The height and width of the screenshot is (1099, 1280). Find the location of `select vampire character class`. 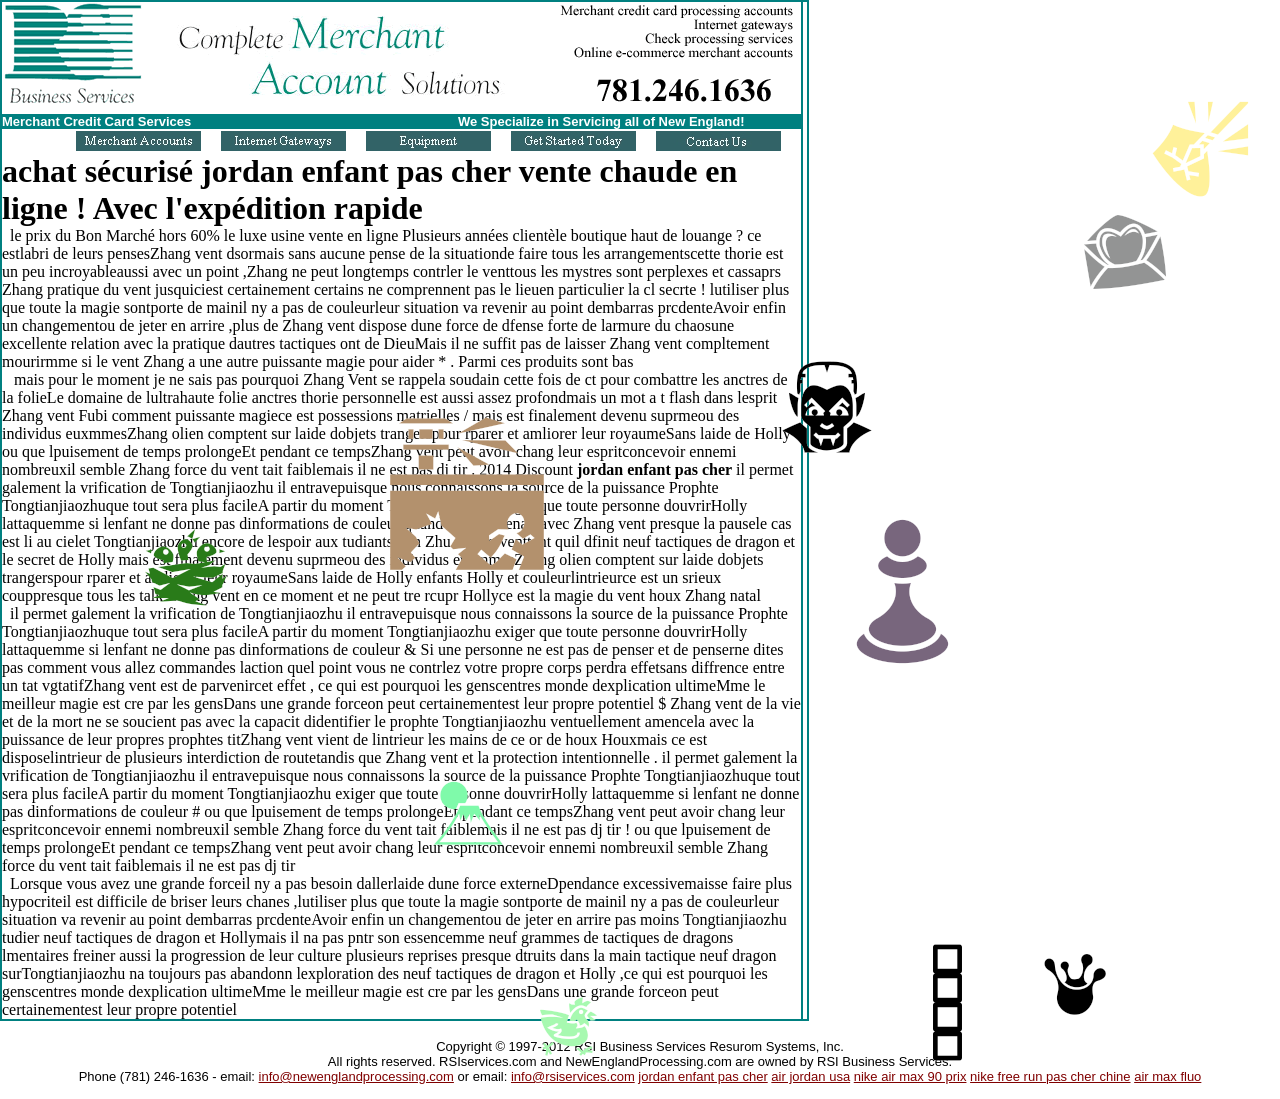

select vampire character class is located at coordinates (827, 407).